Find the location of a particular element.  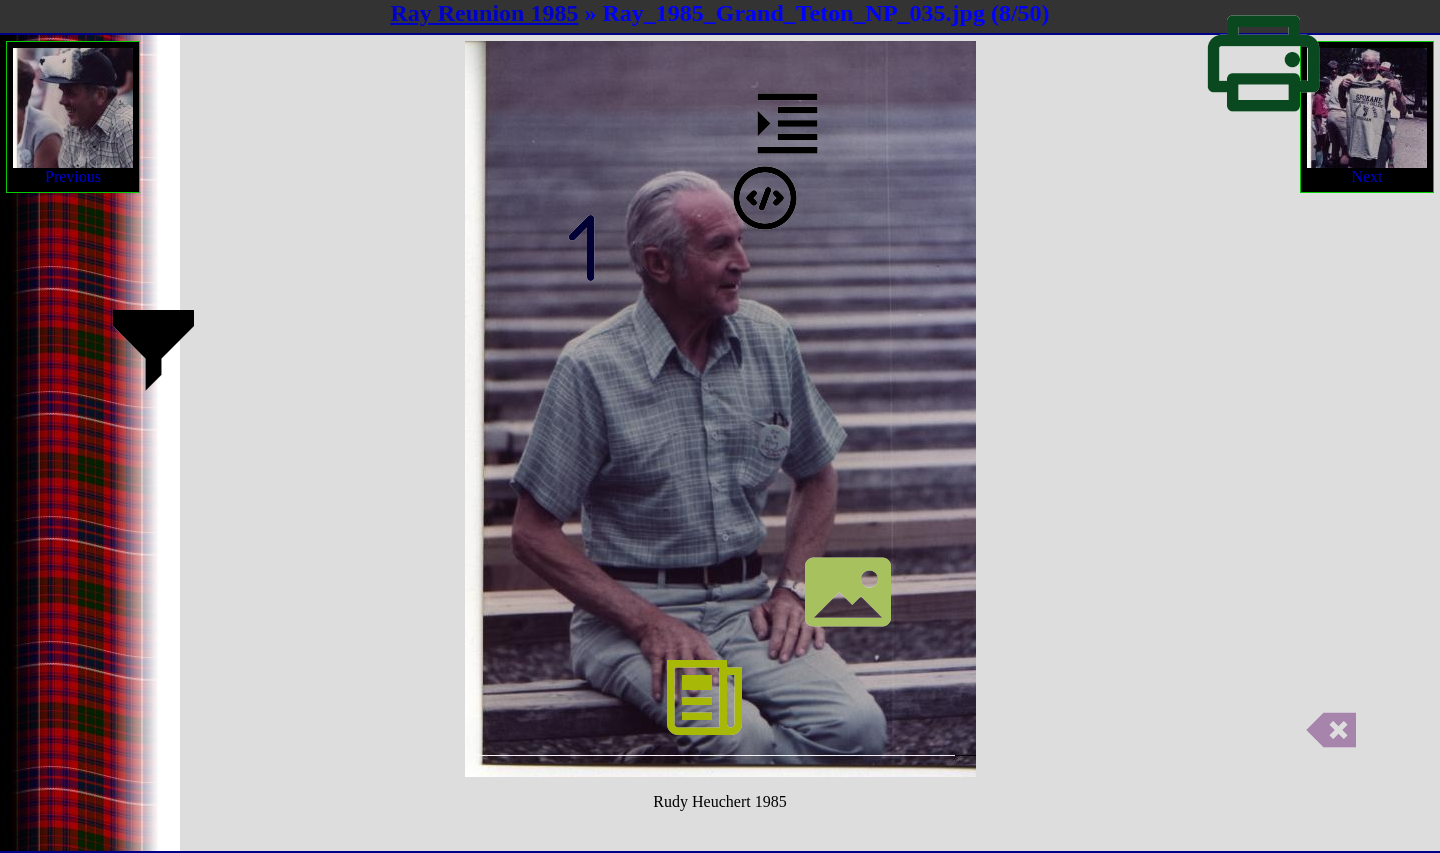

delete the previous character is located at coordinates (1331, 730).